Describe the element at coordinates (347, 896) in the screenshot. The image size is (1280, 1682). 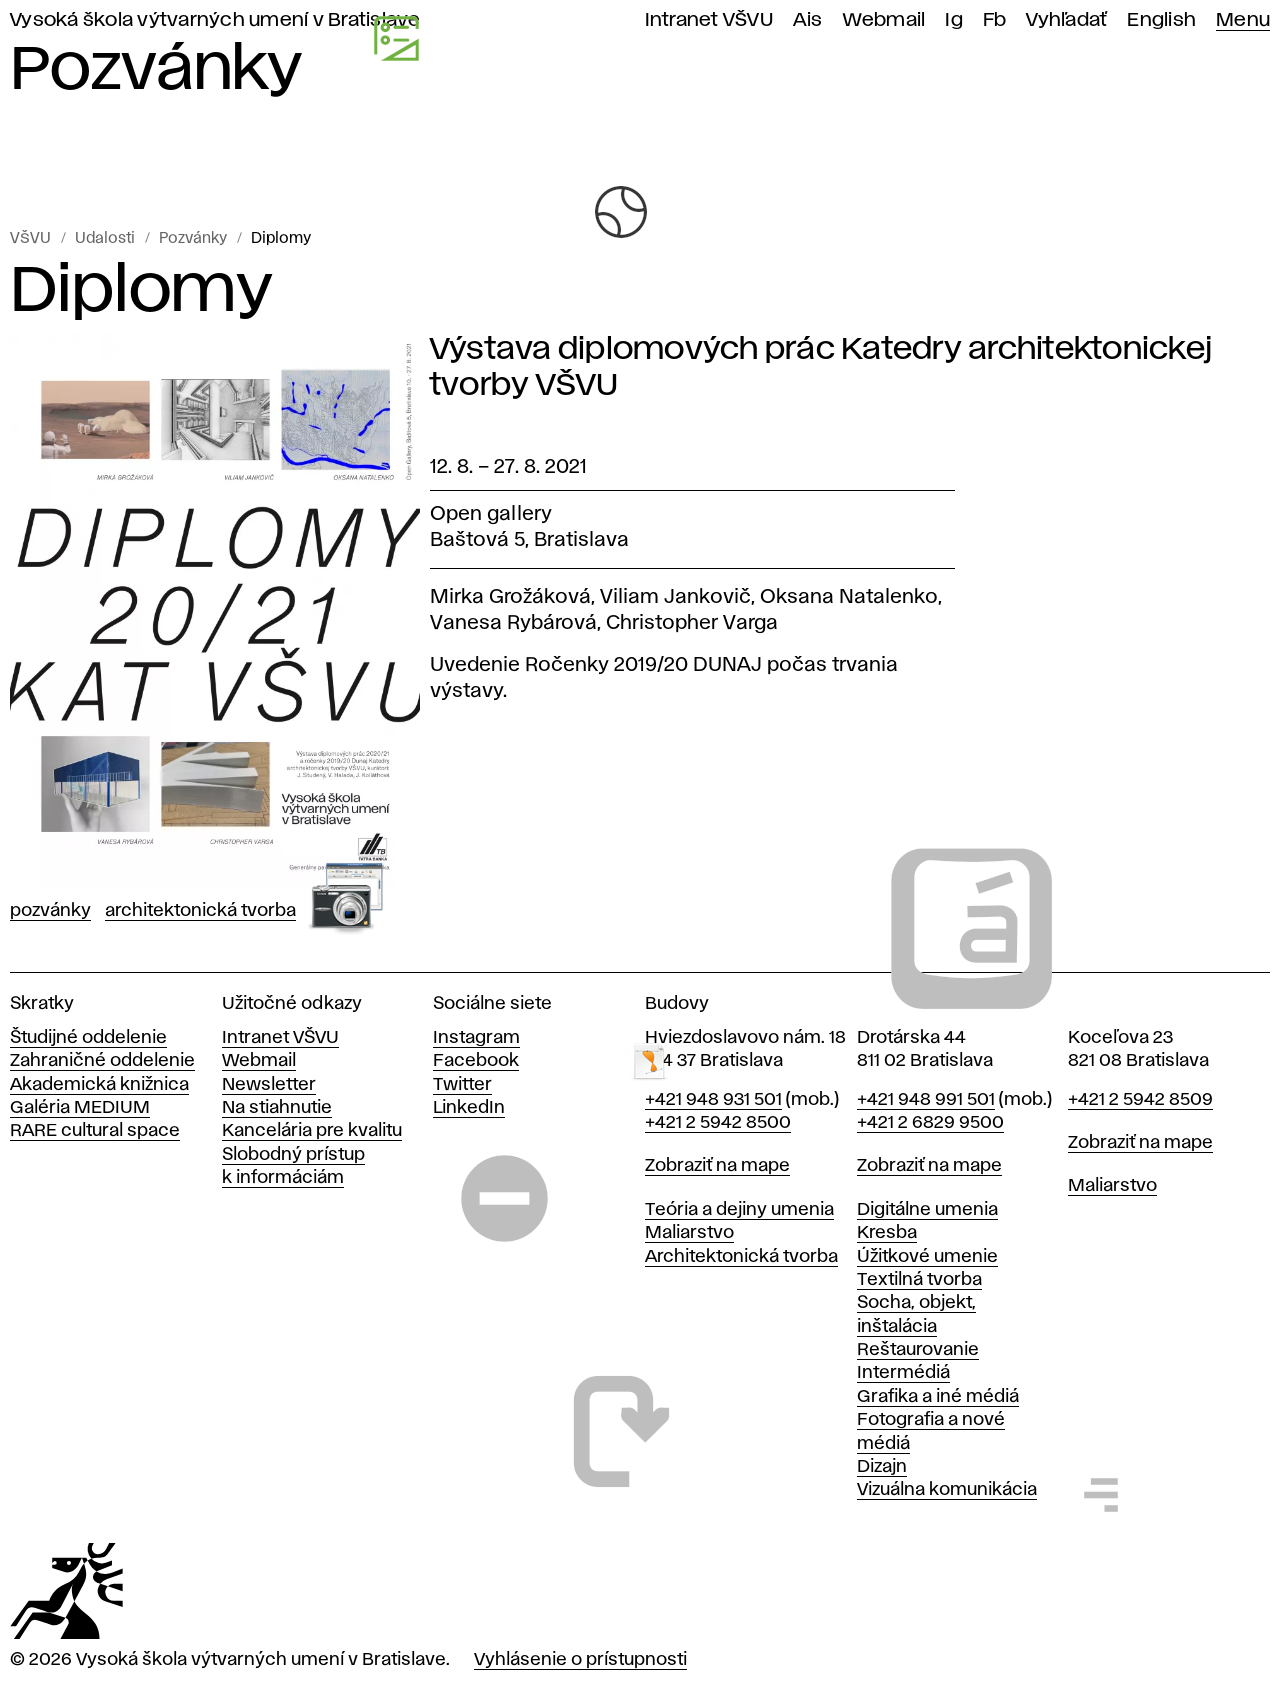
I see `take a screenshot or screen capture` at that location.